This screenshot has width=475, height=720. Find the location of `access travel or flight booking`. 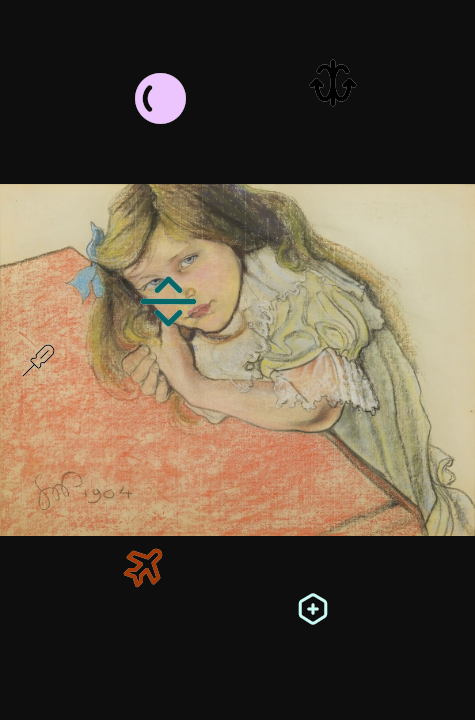

access travel or flight booking is located at coordinates (143, 568).